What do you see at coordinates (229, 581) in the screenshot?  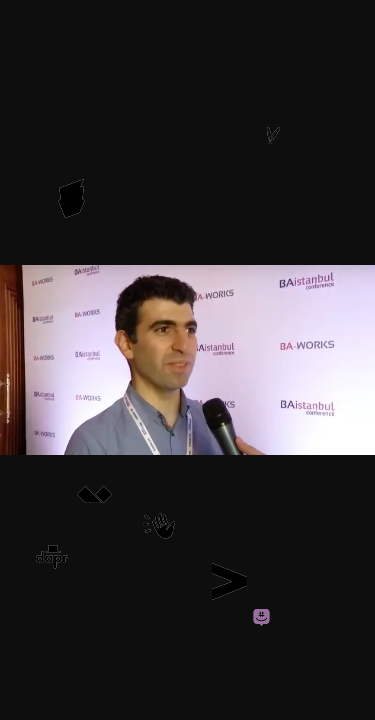 I see `accenture company logo` at bounding box center [229, 581].